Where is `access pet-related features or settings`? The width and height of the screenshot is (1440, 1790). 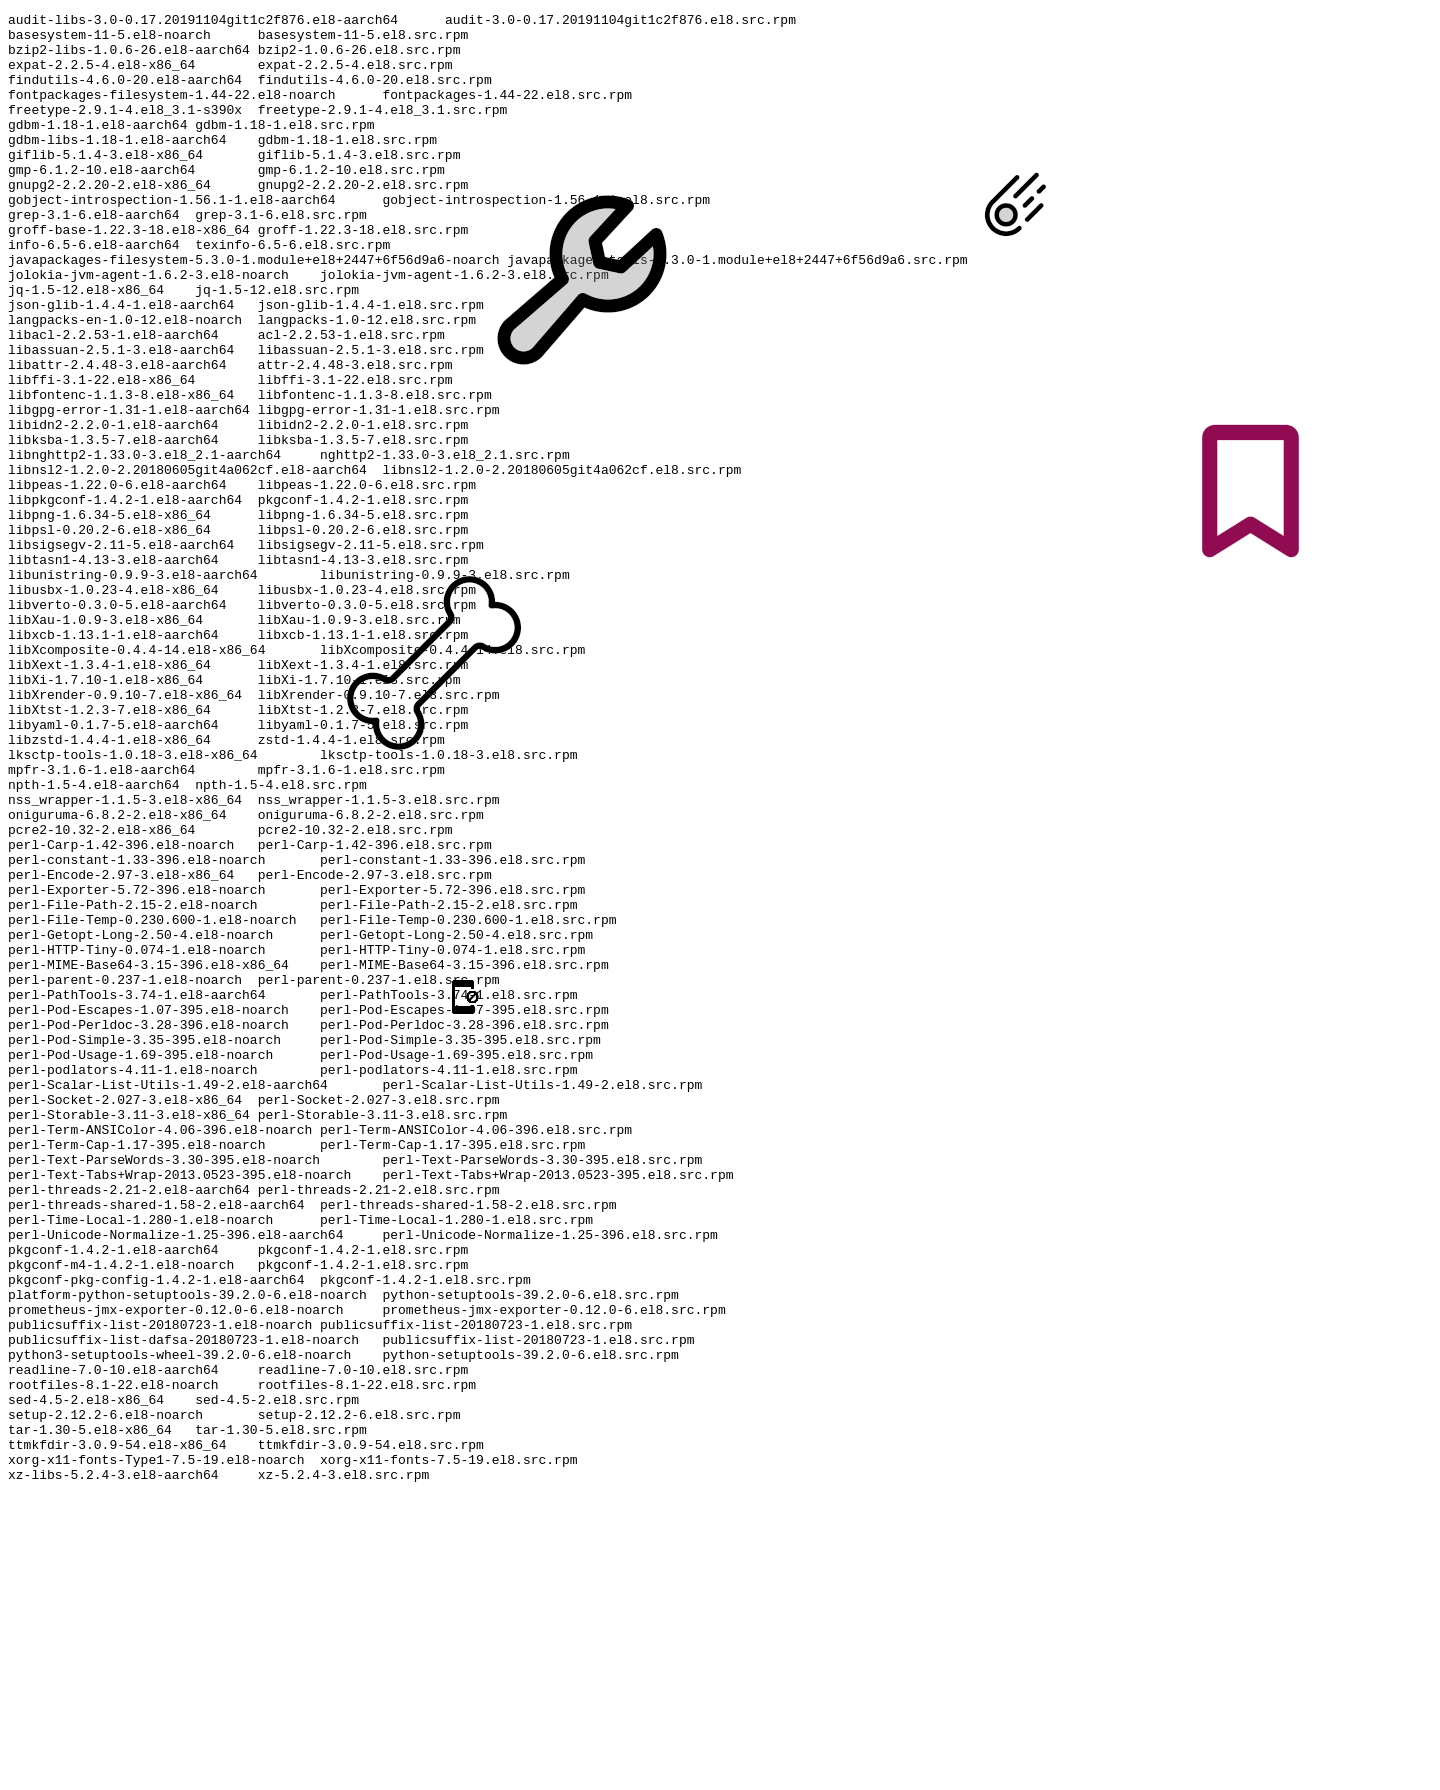
access pet-related features or settings is located at coordinates (434, 663).